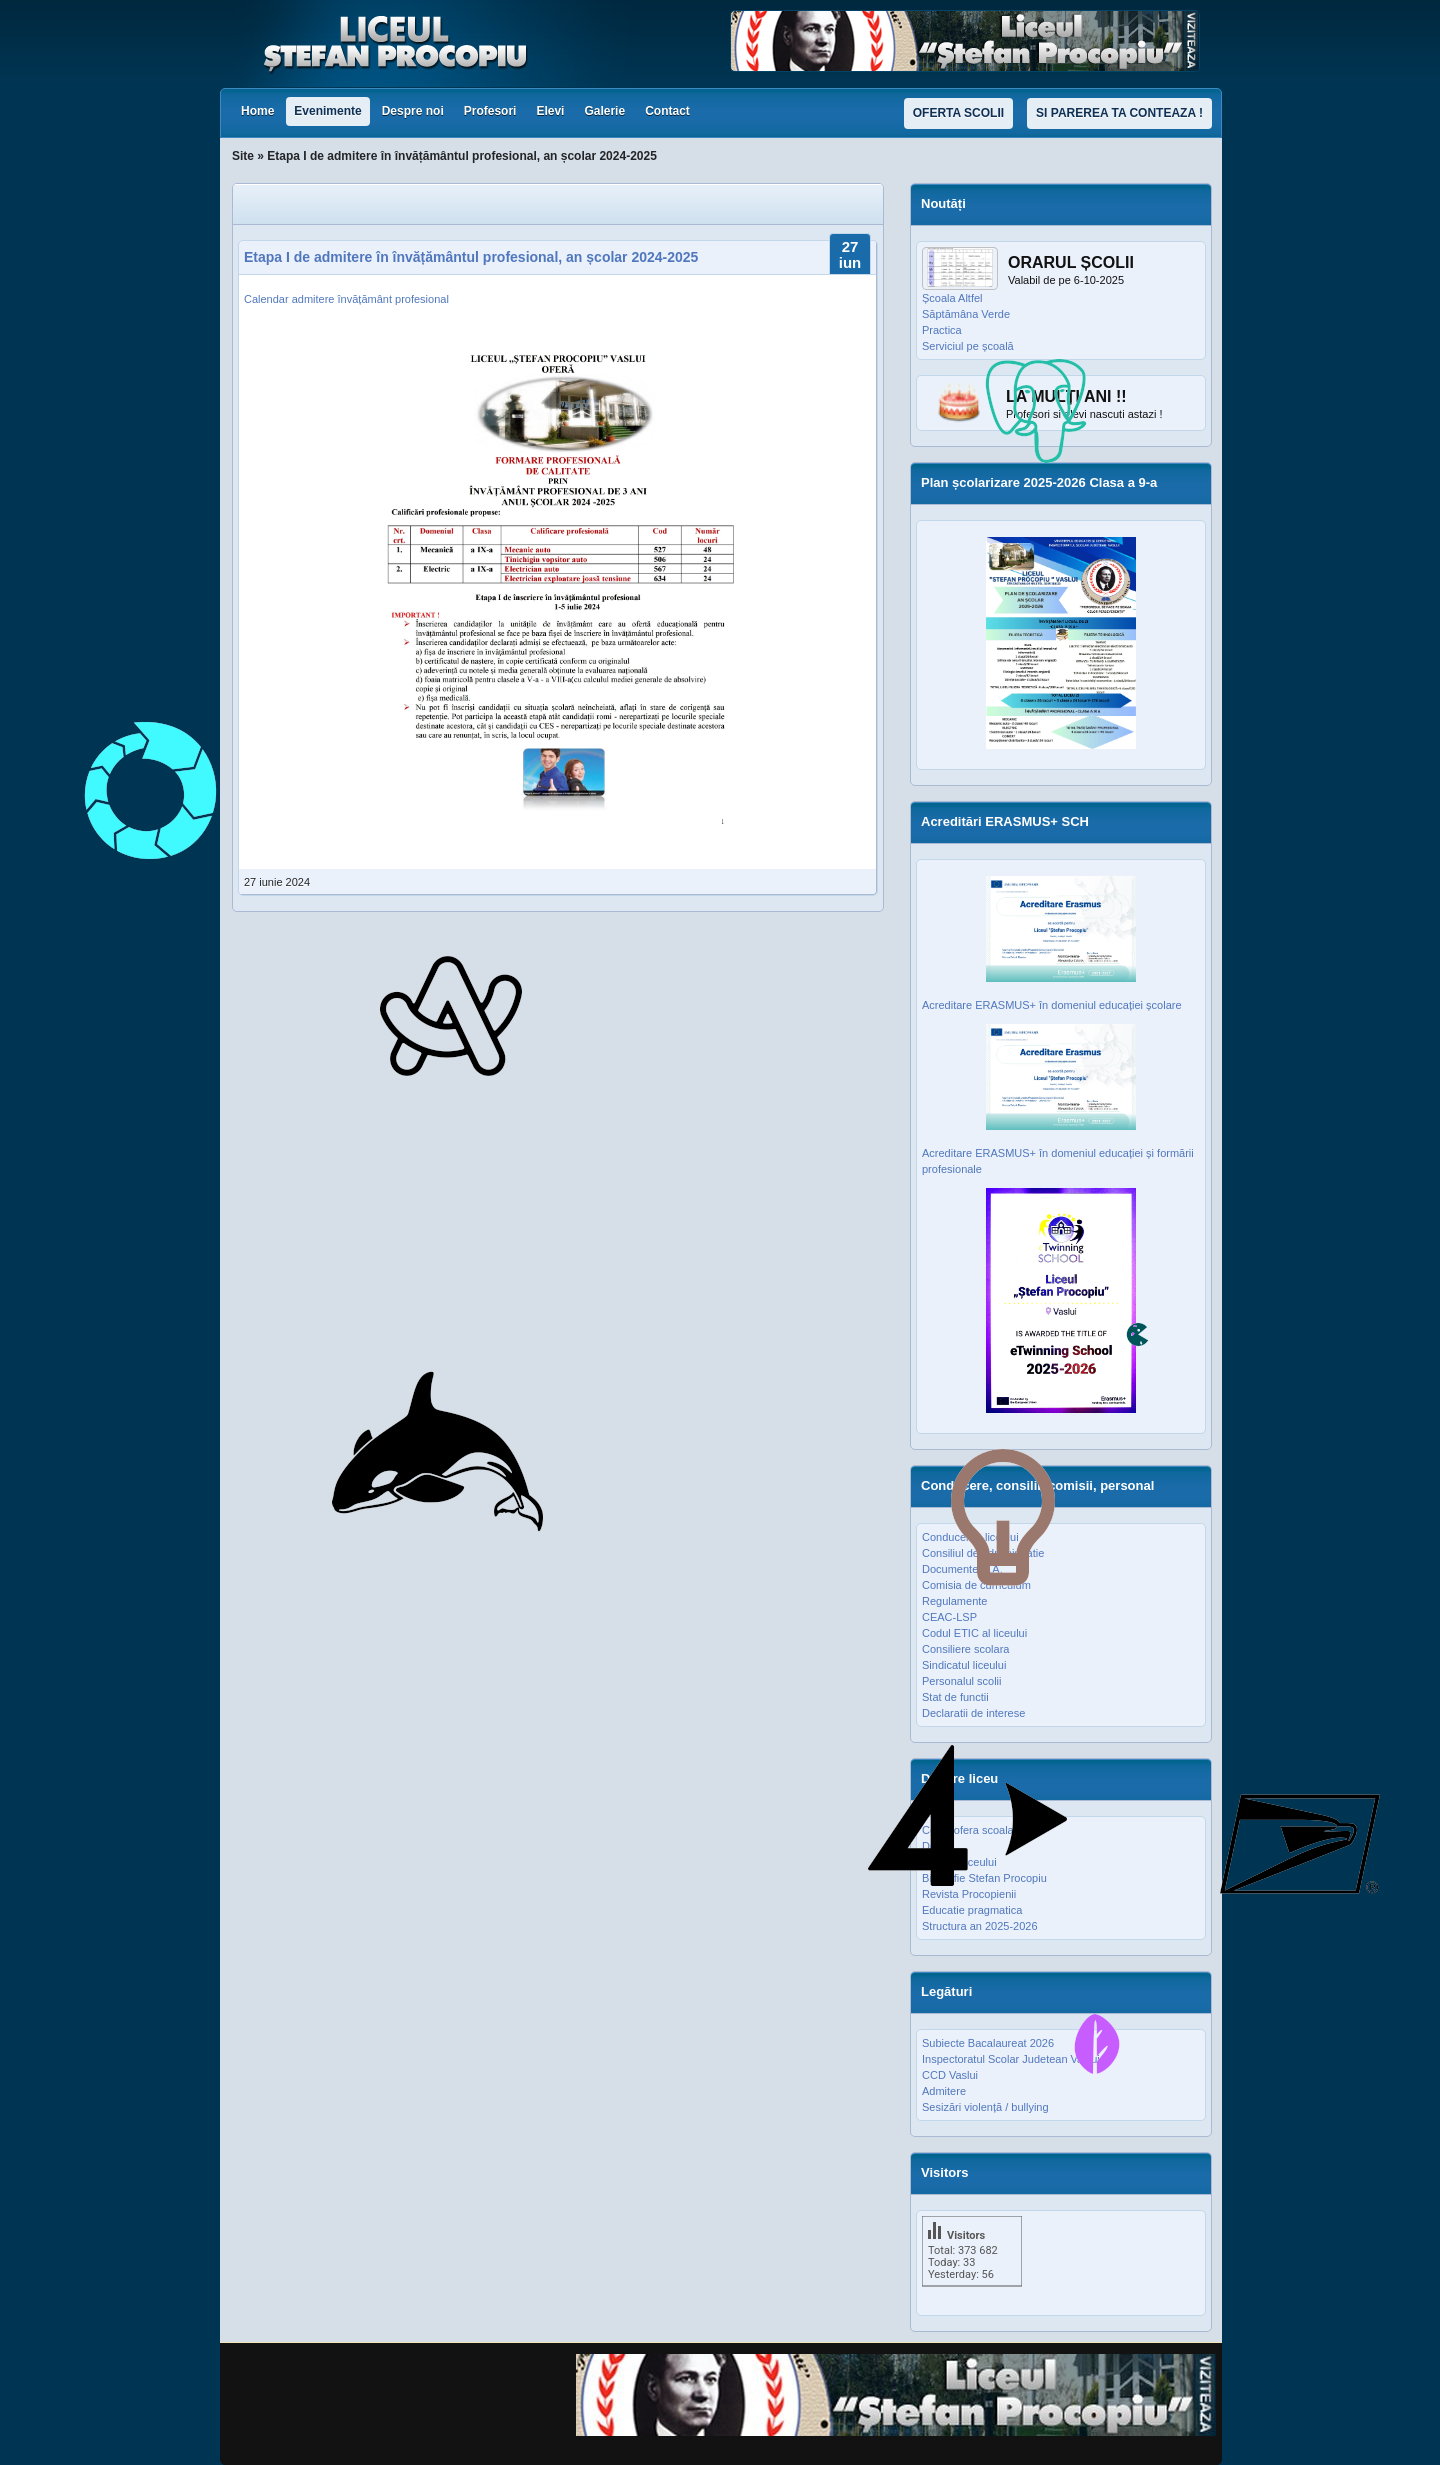 The height and width of the screenshot is (2465, 1440). I want to click on access USPS shipping and tracking services, so click(1300, 1844).